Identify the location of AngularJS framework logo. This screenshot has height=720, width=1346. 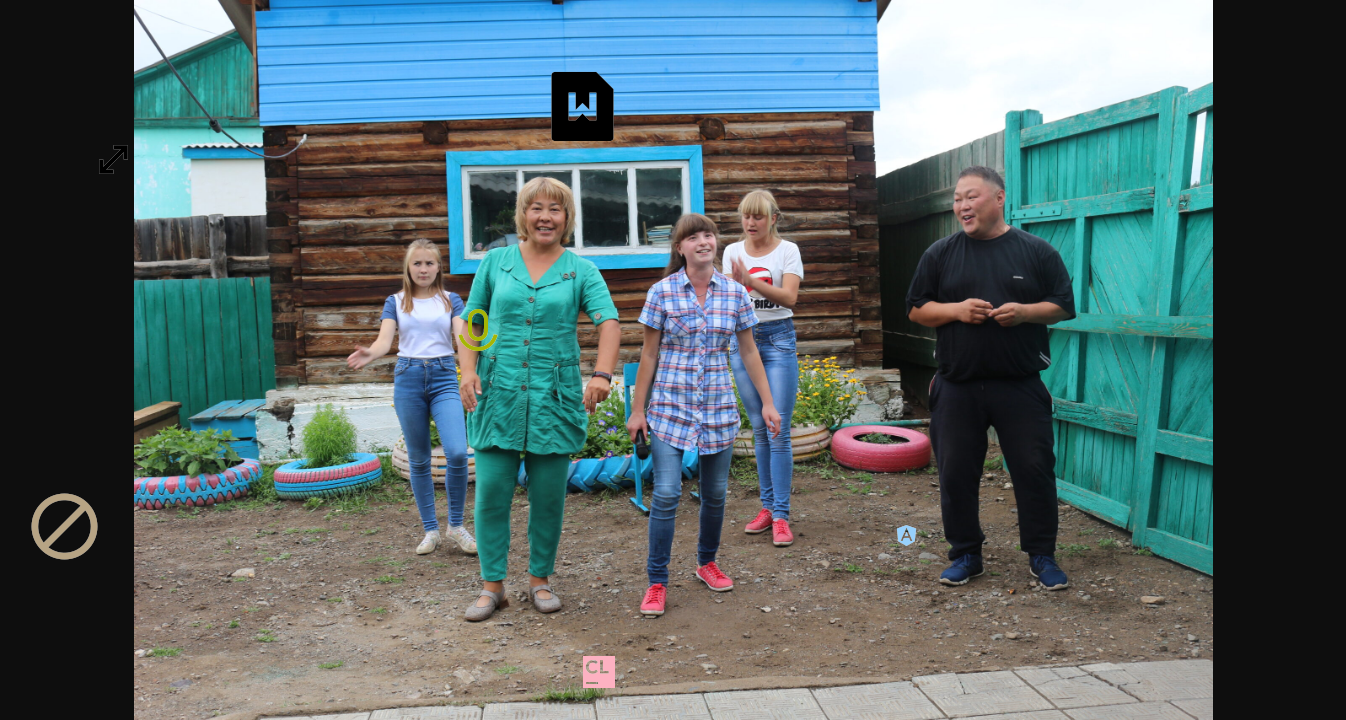
(906, 535).